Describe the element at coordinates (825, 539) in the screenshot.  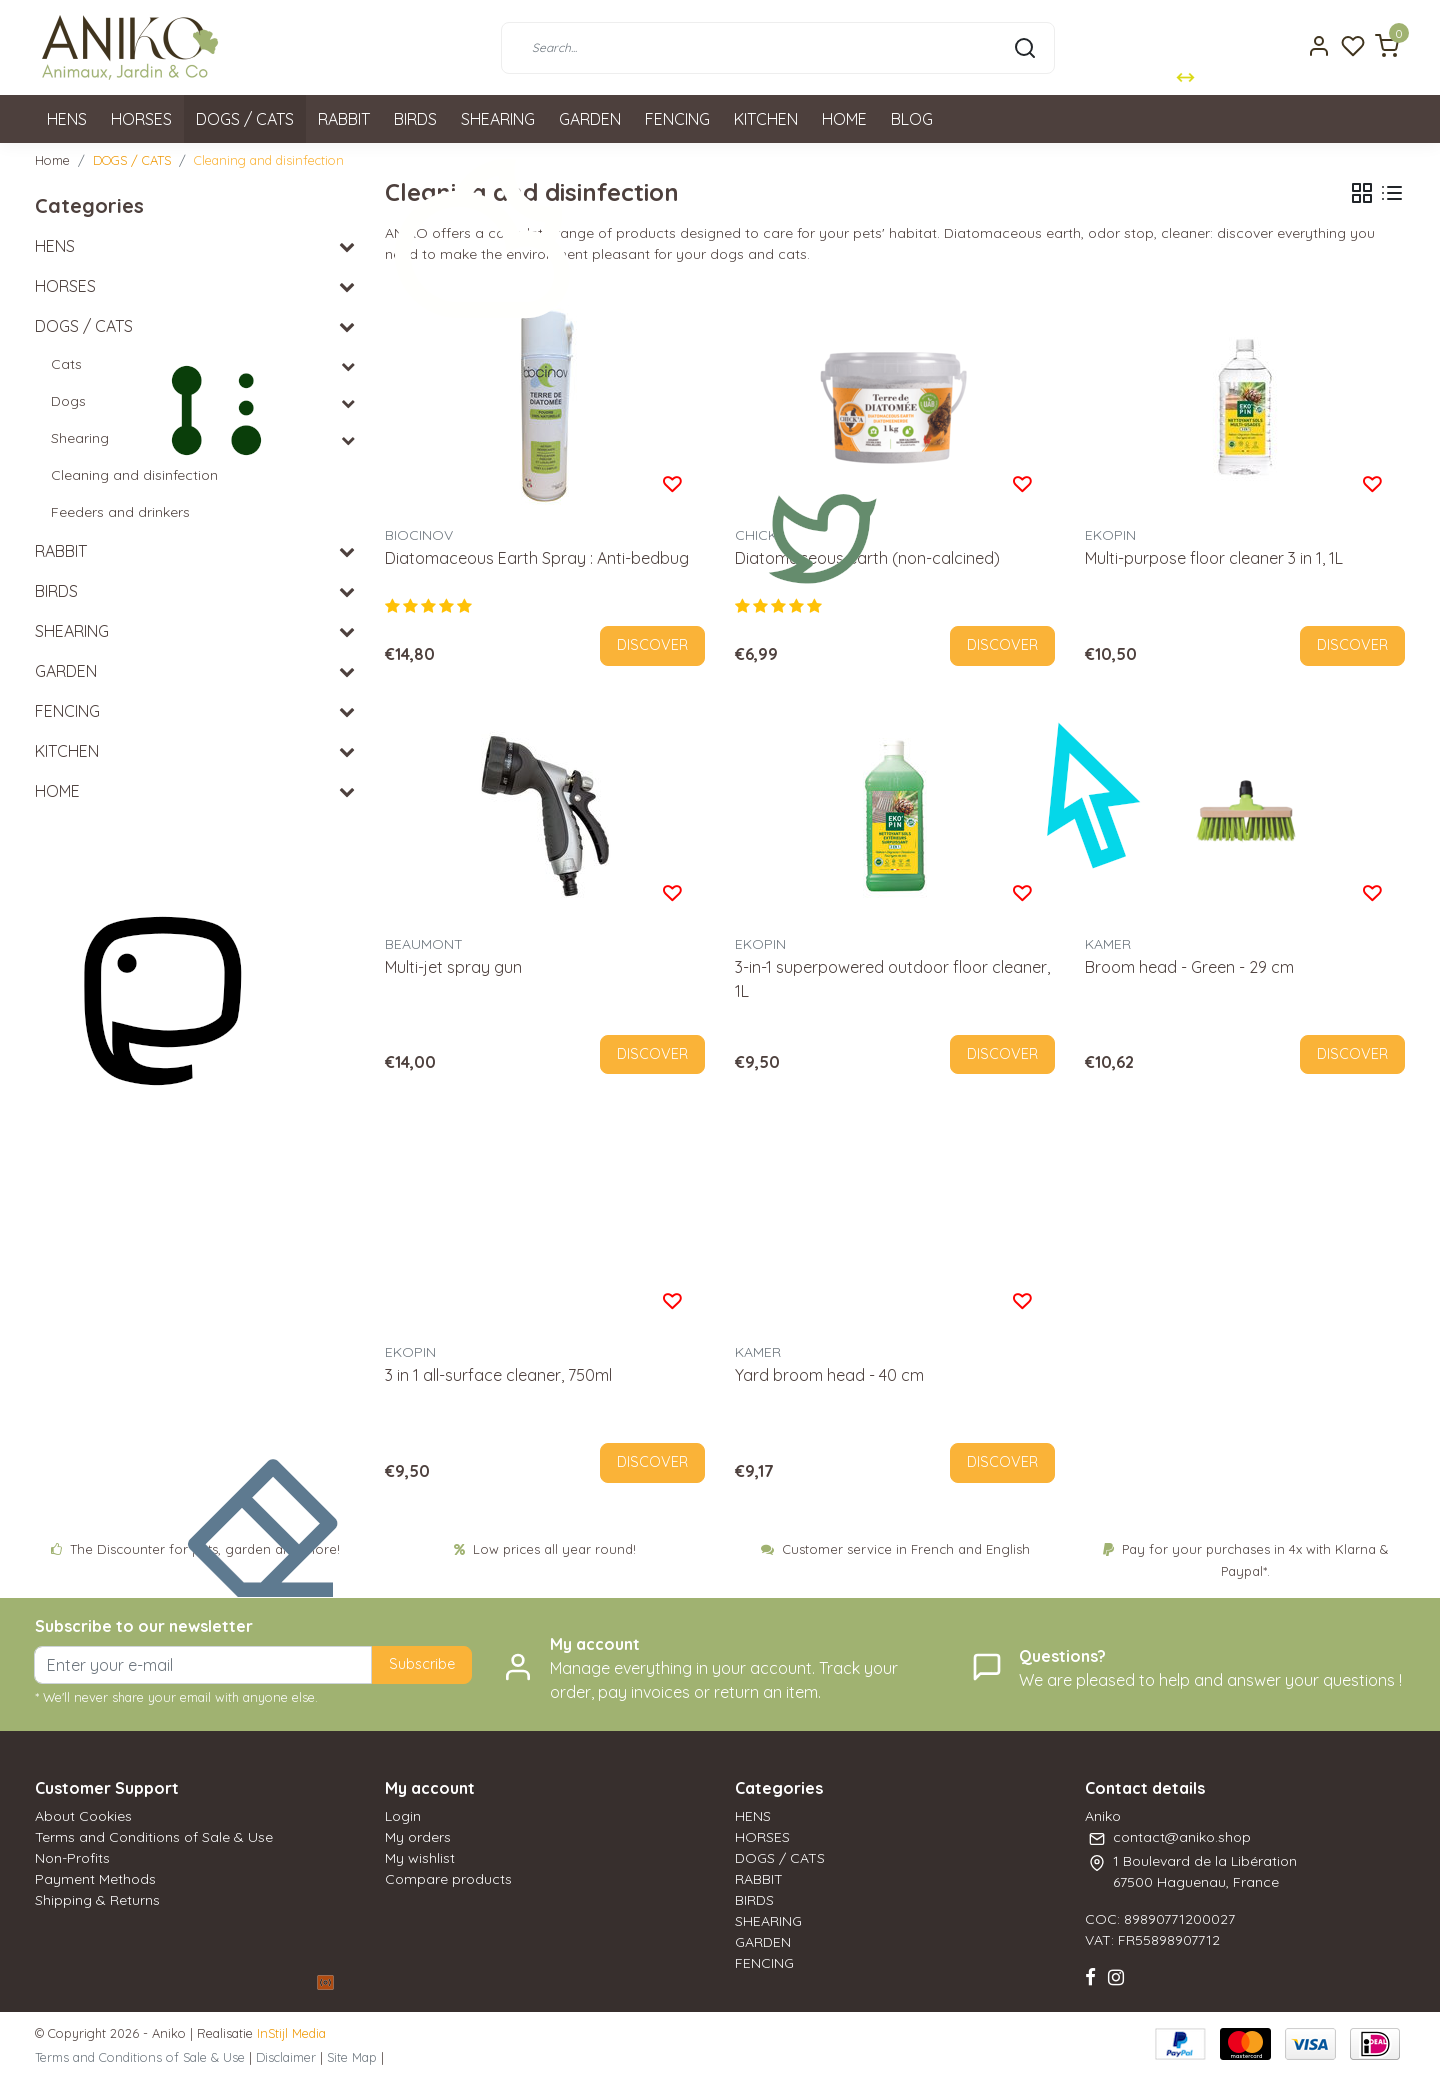
I see `open twitter` at that location.